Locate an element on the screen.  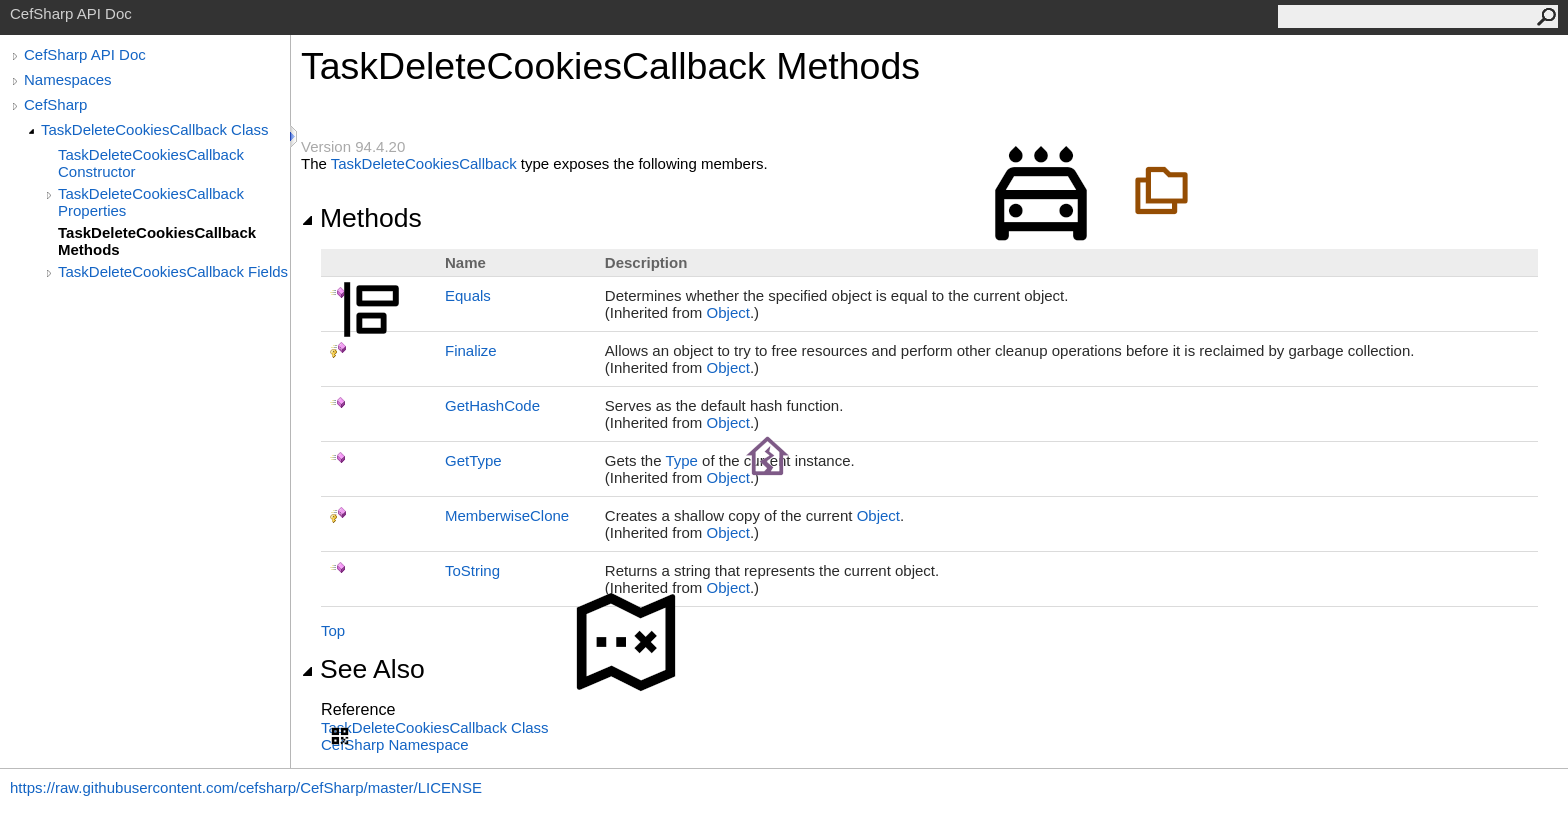
view treasure map or hidden location is located at coordinates (626, 642).